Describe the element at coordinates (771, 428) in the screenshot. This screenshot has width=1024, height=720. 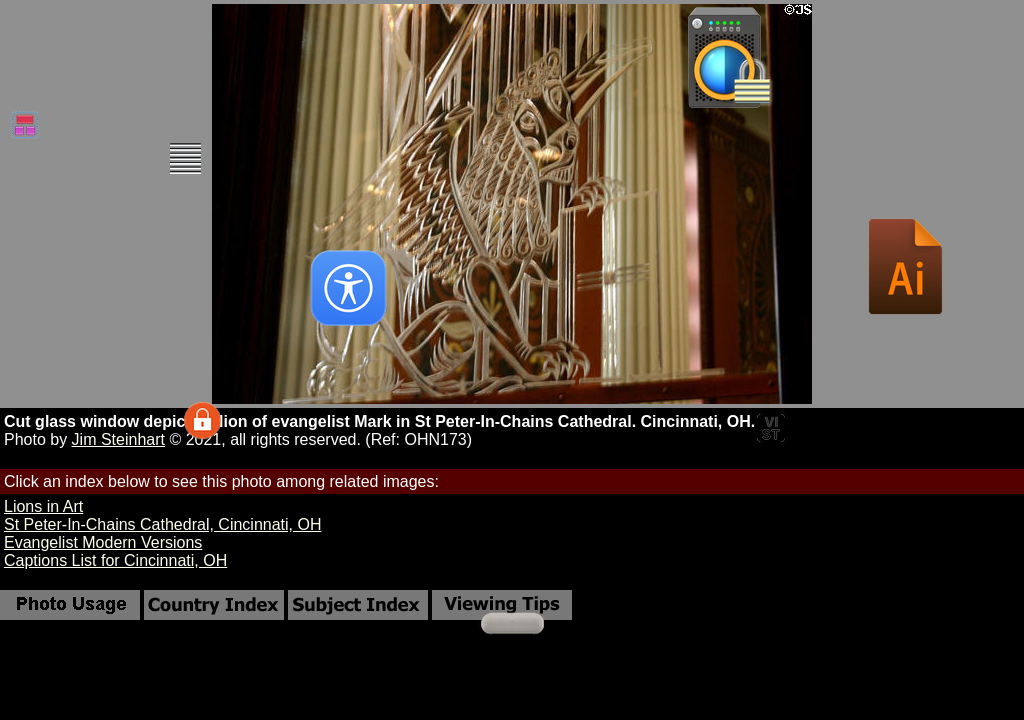
I see `vietnamese input method - simple telex keyboard` at that location.